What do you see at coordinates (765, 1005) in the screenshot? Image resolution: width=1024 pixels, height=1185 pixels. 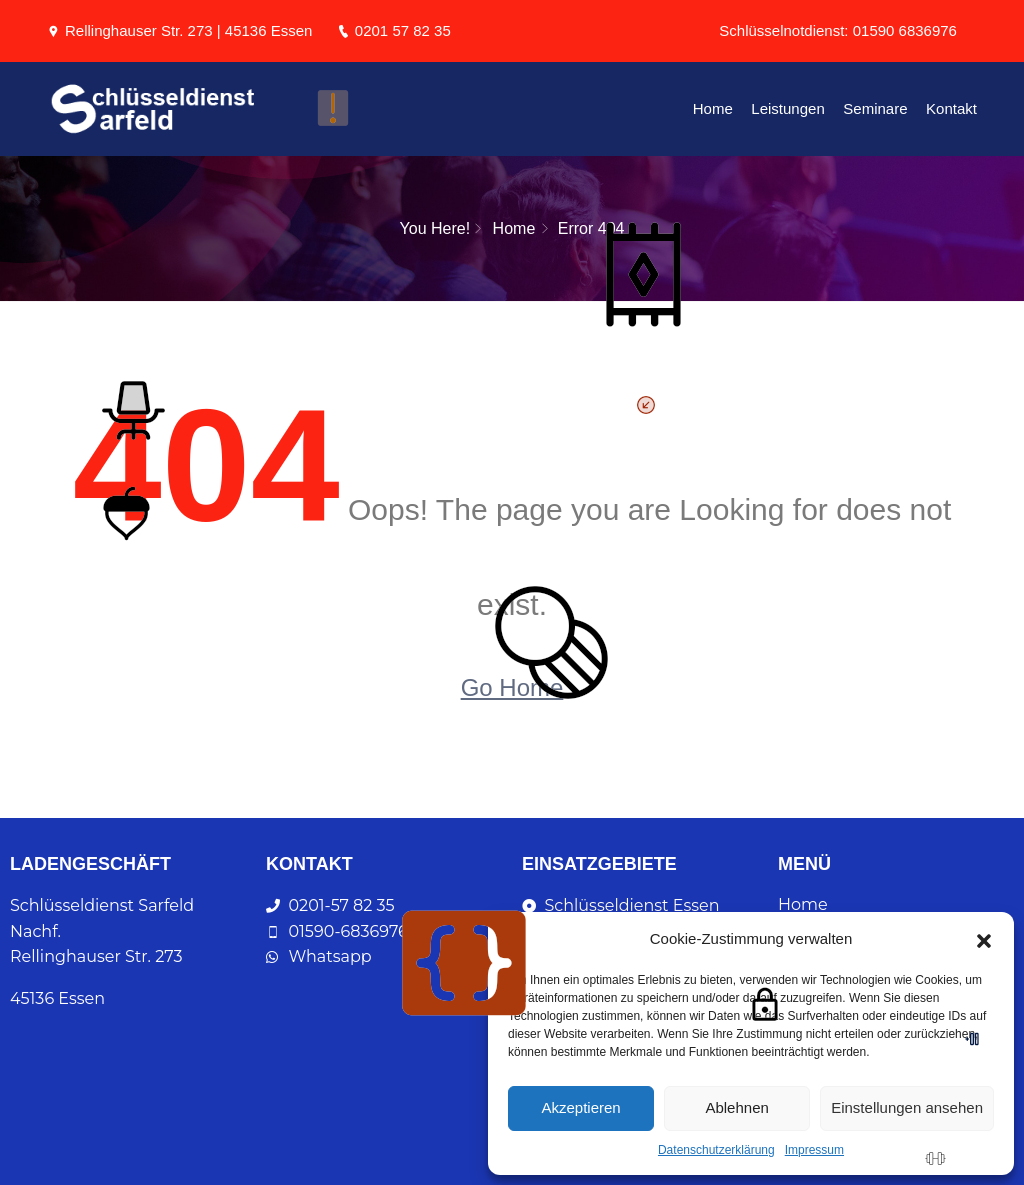 I see `lock or secure this item` at bounding box center [765, 1005].